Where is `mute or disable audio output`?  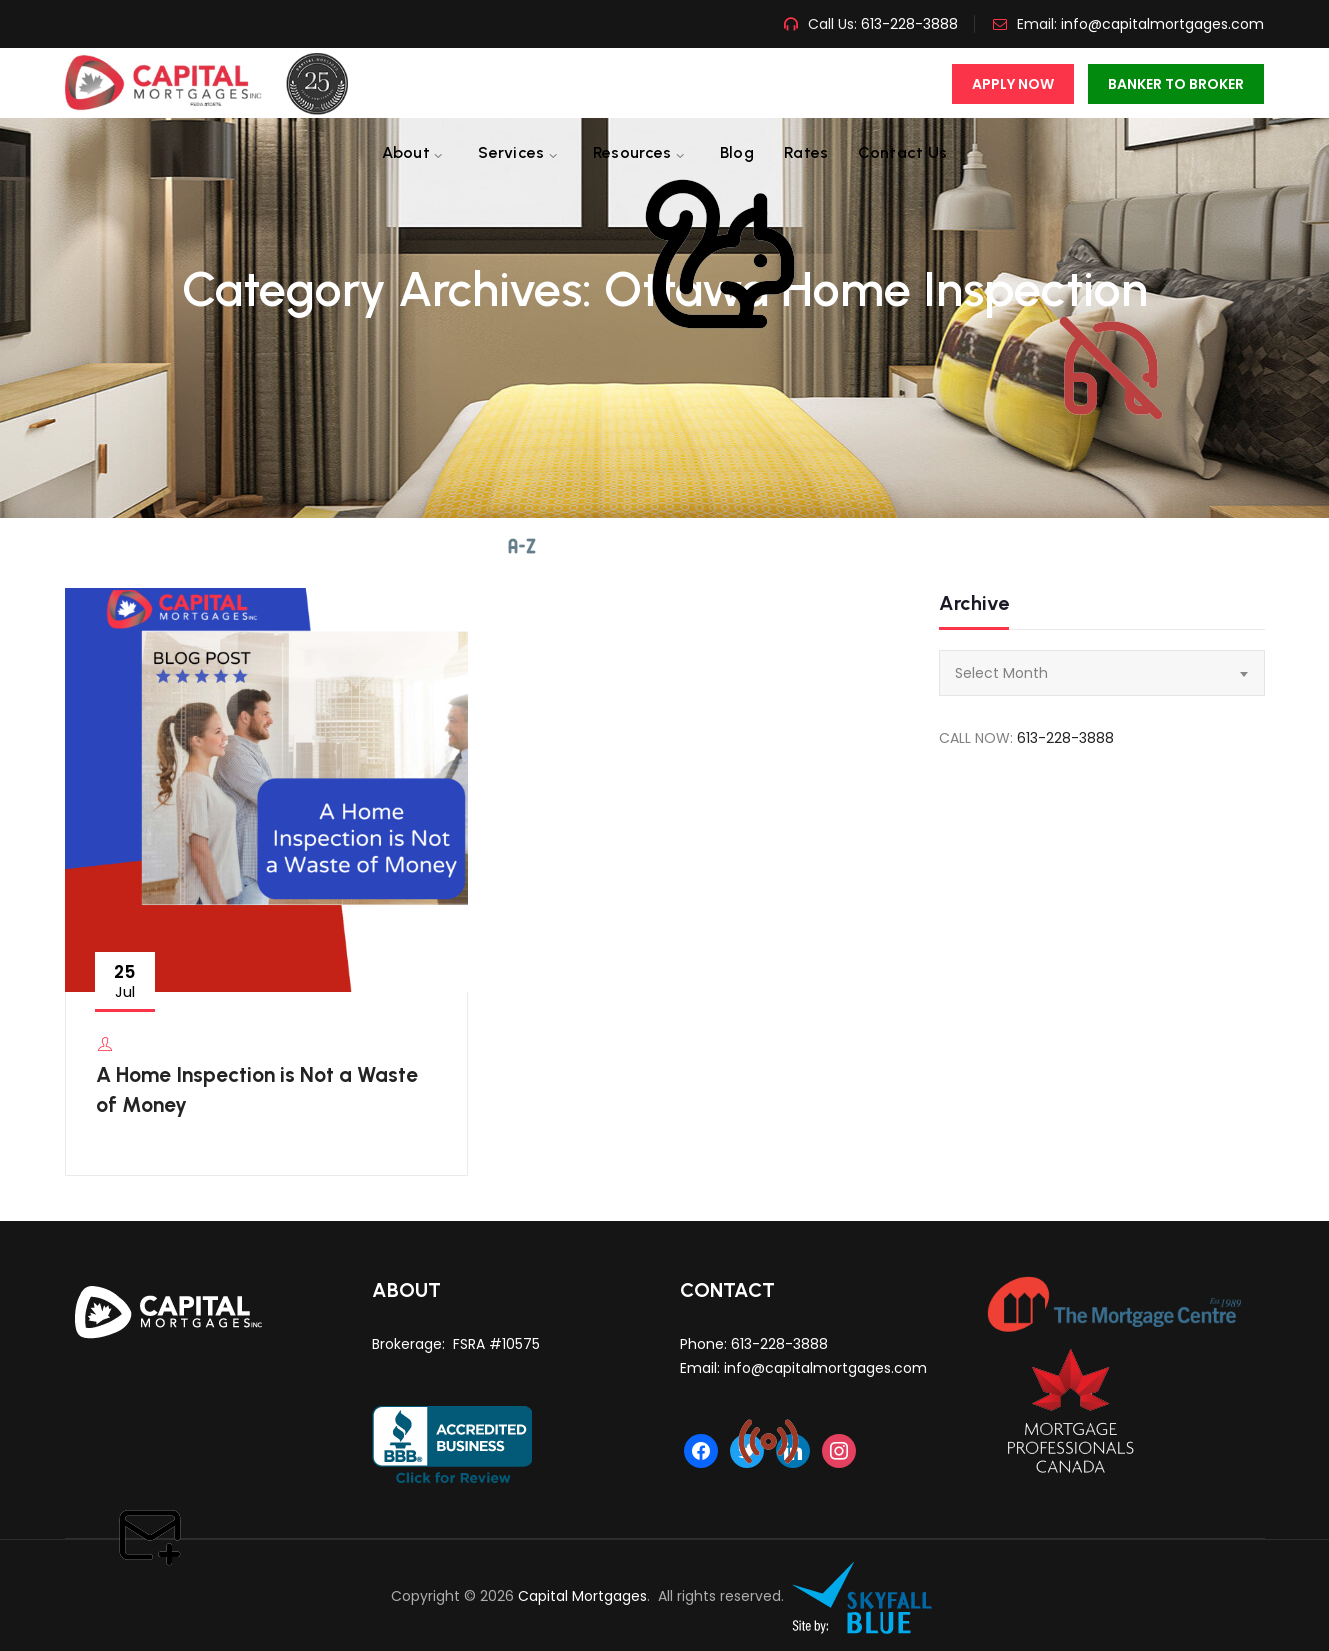 mute or disable audio output is located at coordinates (1111, 368).